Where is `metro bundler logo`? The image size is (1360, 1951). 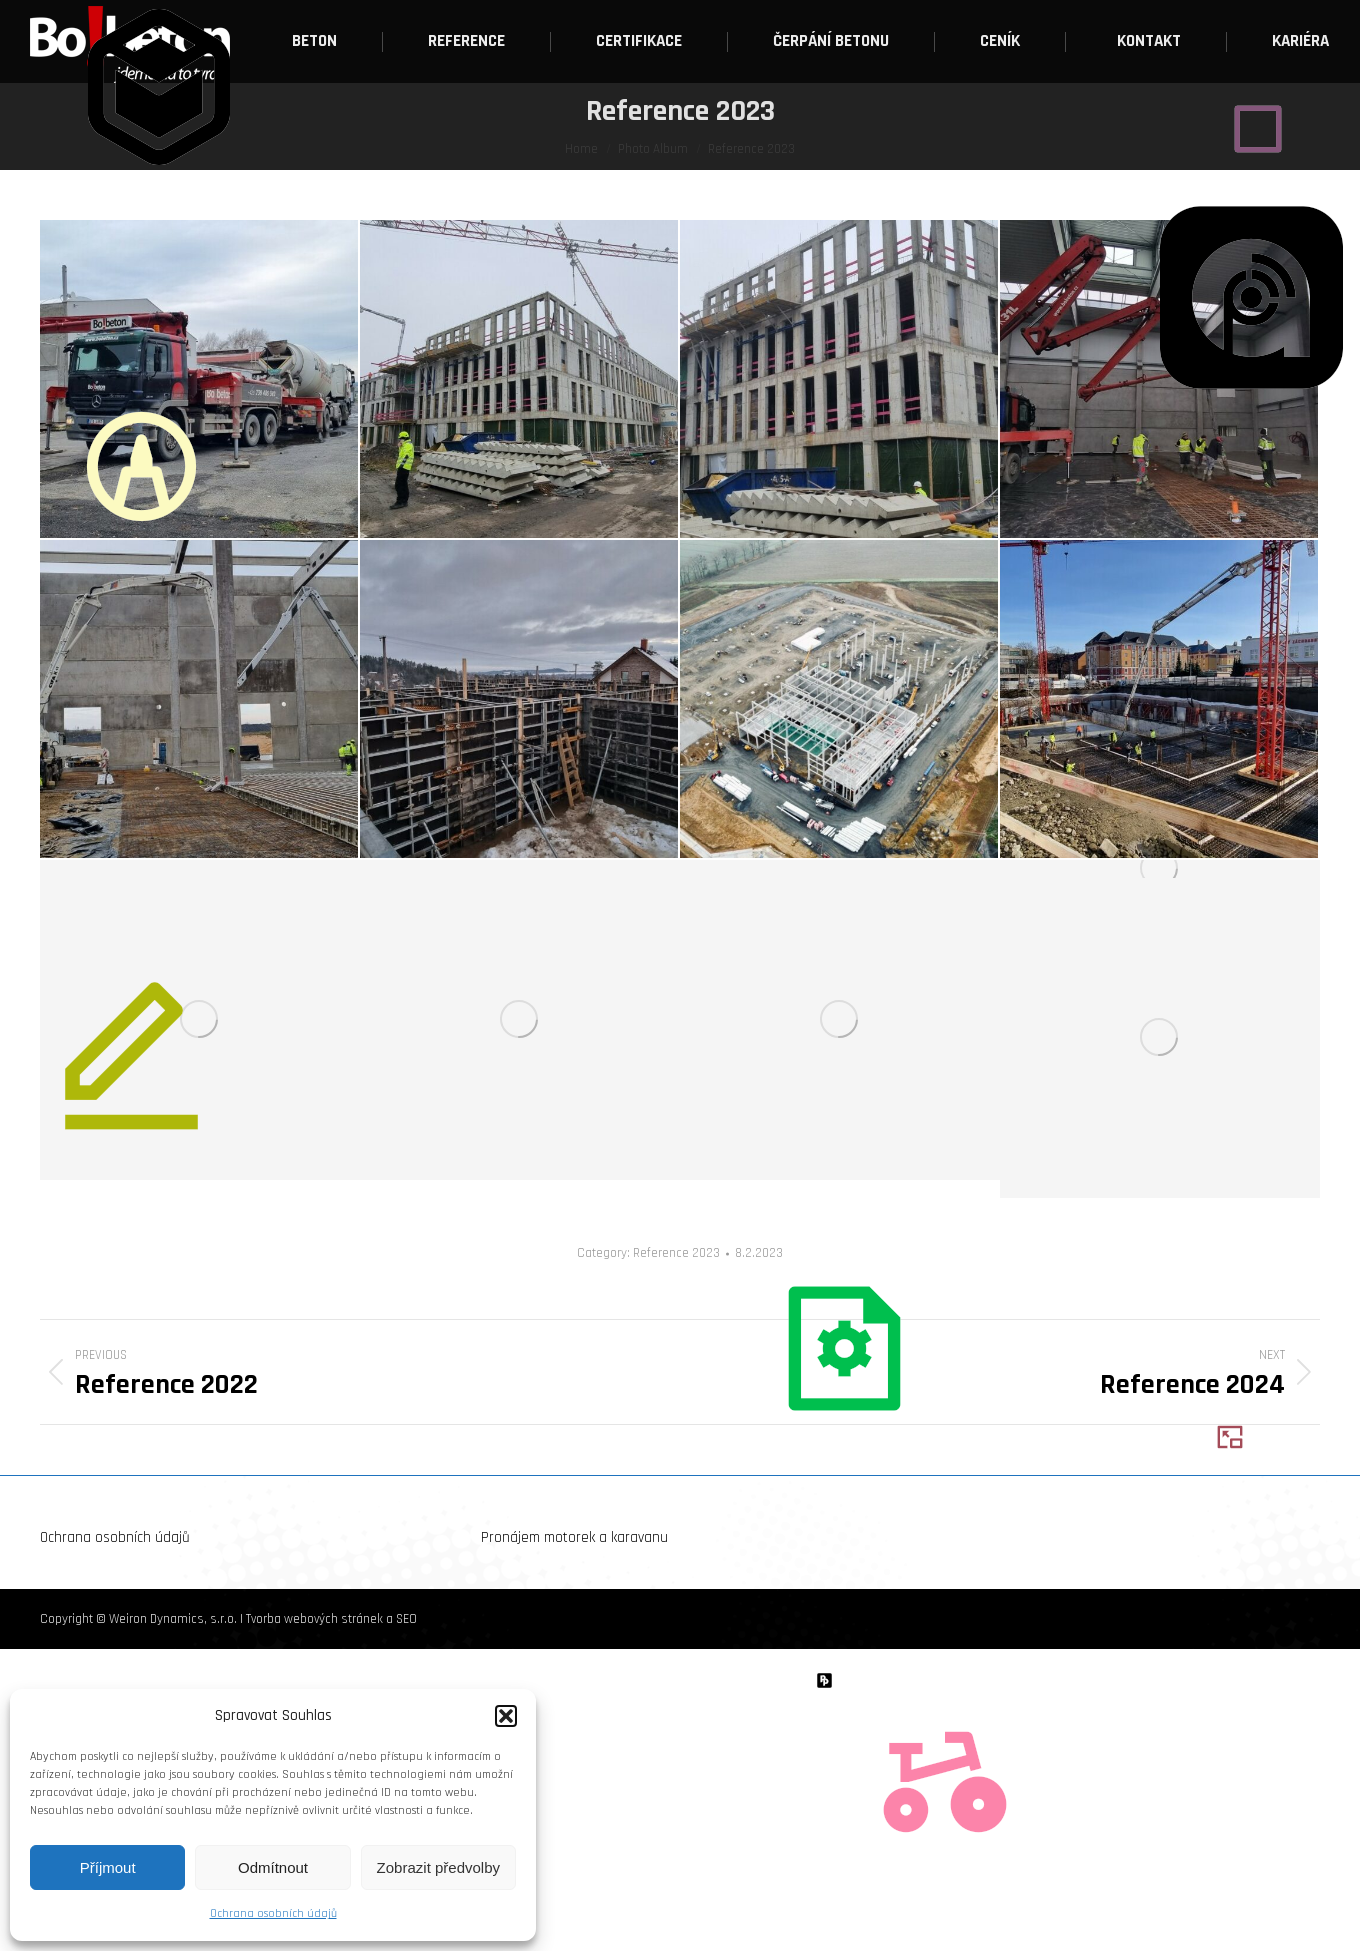
metro bundler logo is located at coordinates (159, 87).